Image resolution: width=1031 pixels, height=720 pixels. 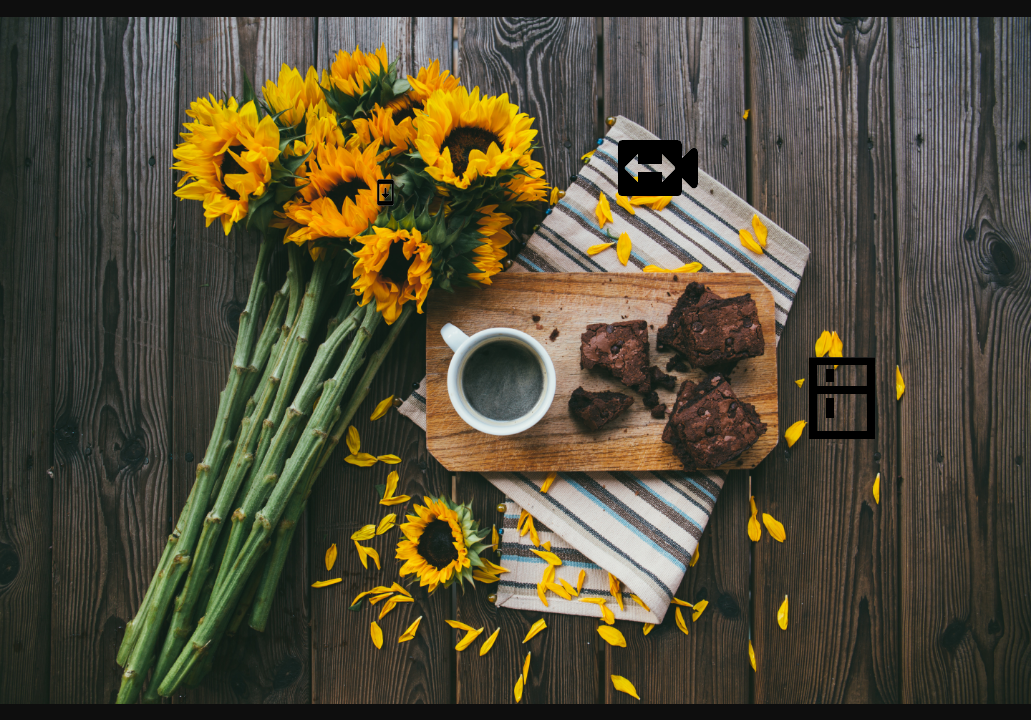 I want to click on access kitchen or food-related settings, so click(x=842, y=398).